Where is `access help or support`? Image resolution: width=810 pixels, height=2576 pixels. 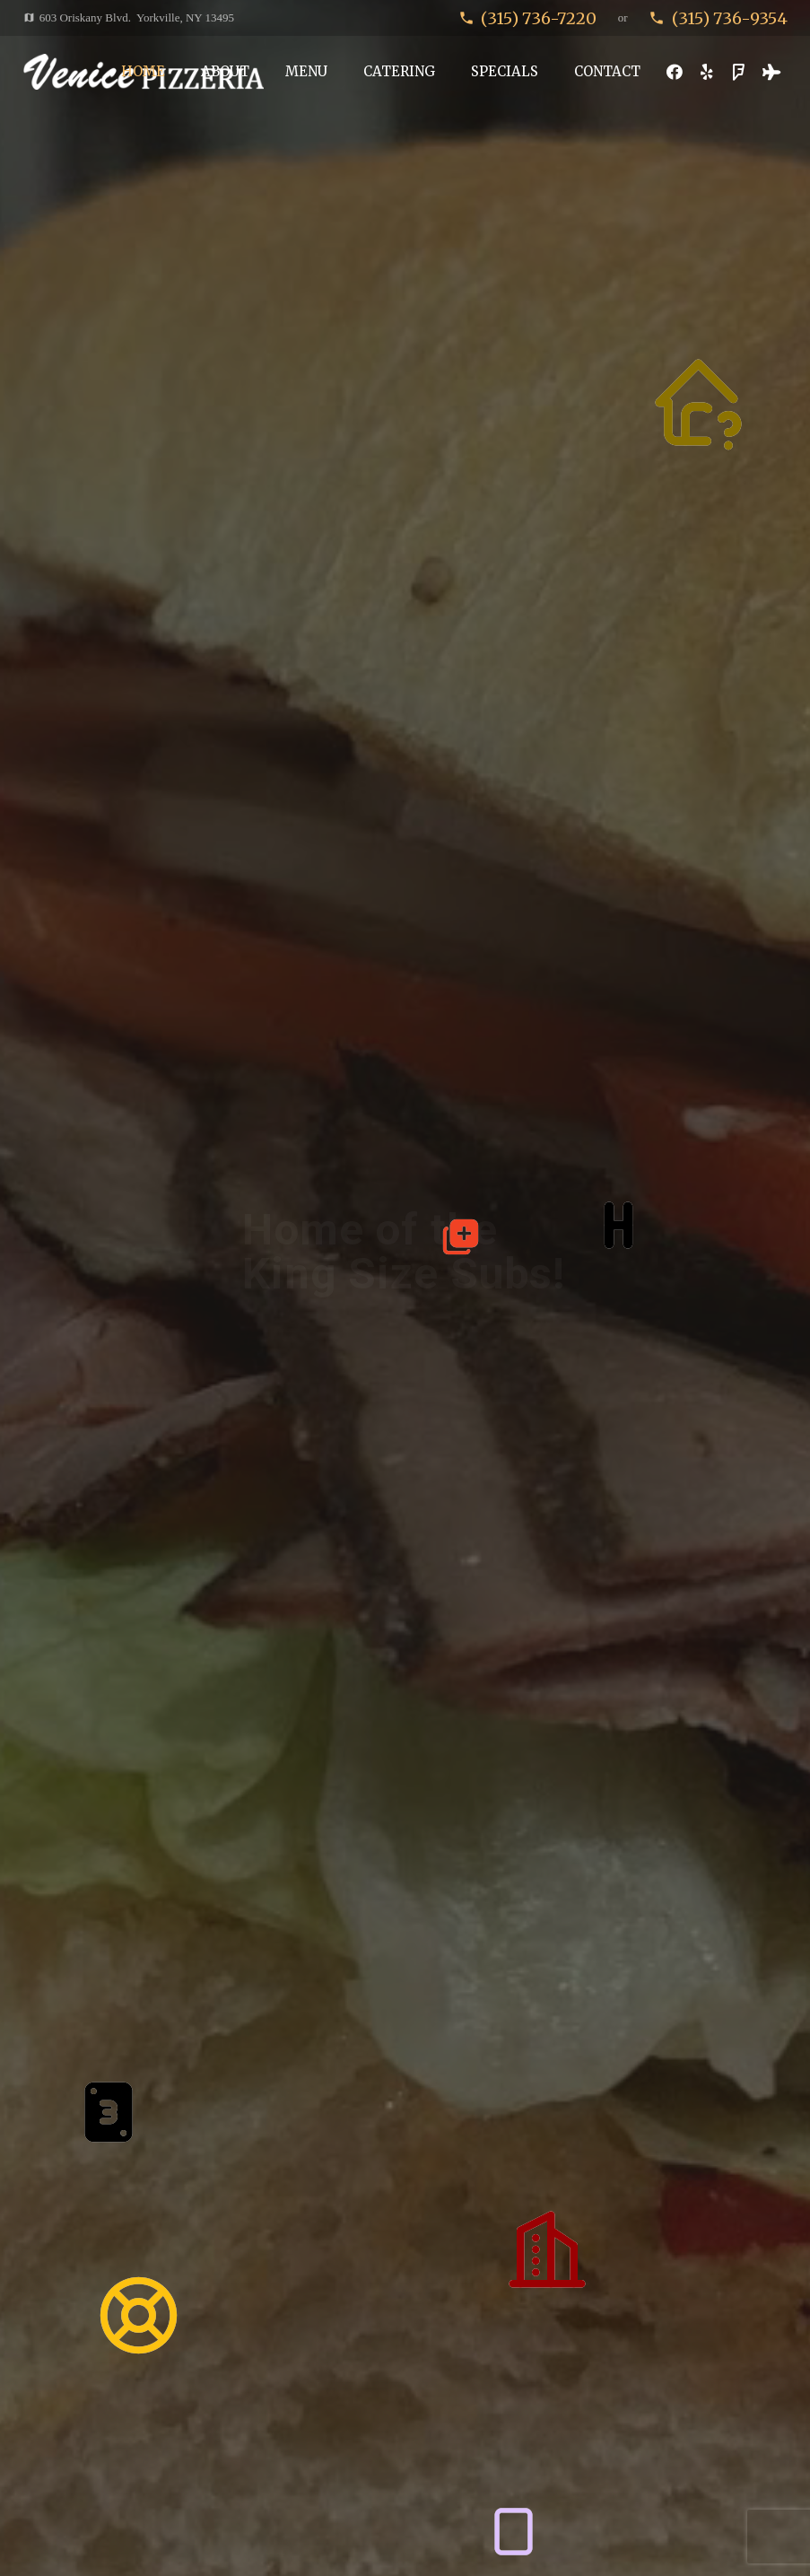
access help or support is located at coordinates (138, 2315).